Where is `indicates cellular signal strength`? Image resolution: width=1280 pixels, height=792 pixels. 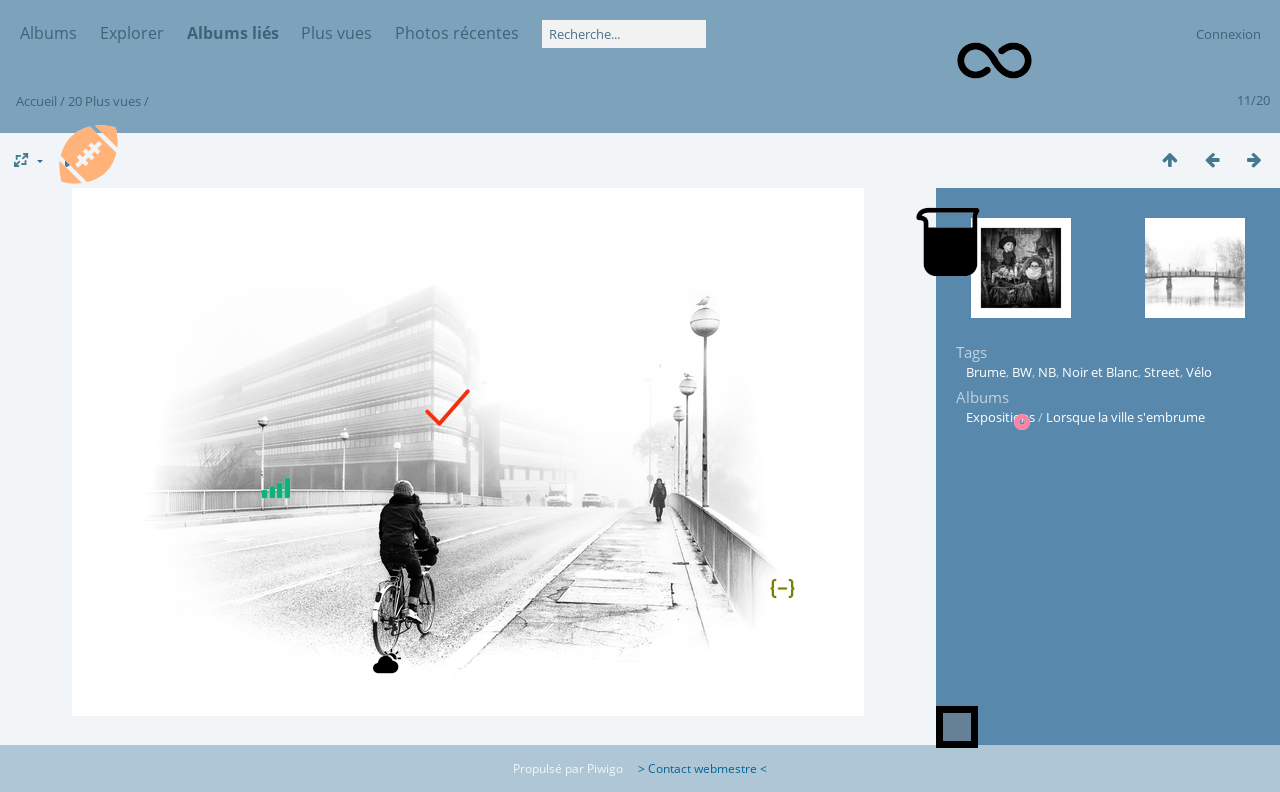 indicates cellular signal strength is located at coordinates (276, 488).